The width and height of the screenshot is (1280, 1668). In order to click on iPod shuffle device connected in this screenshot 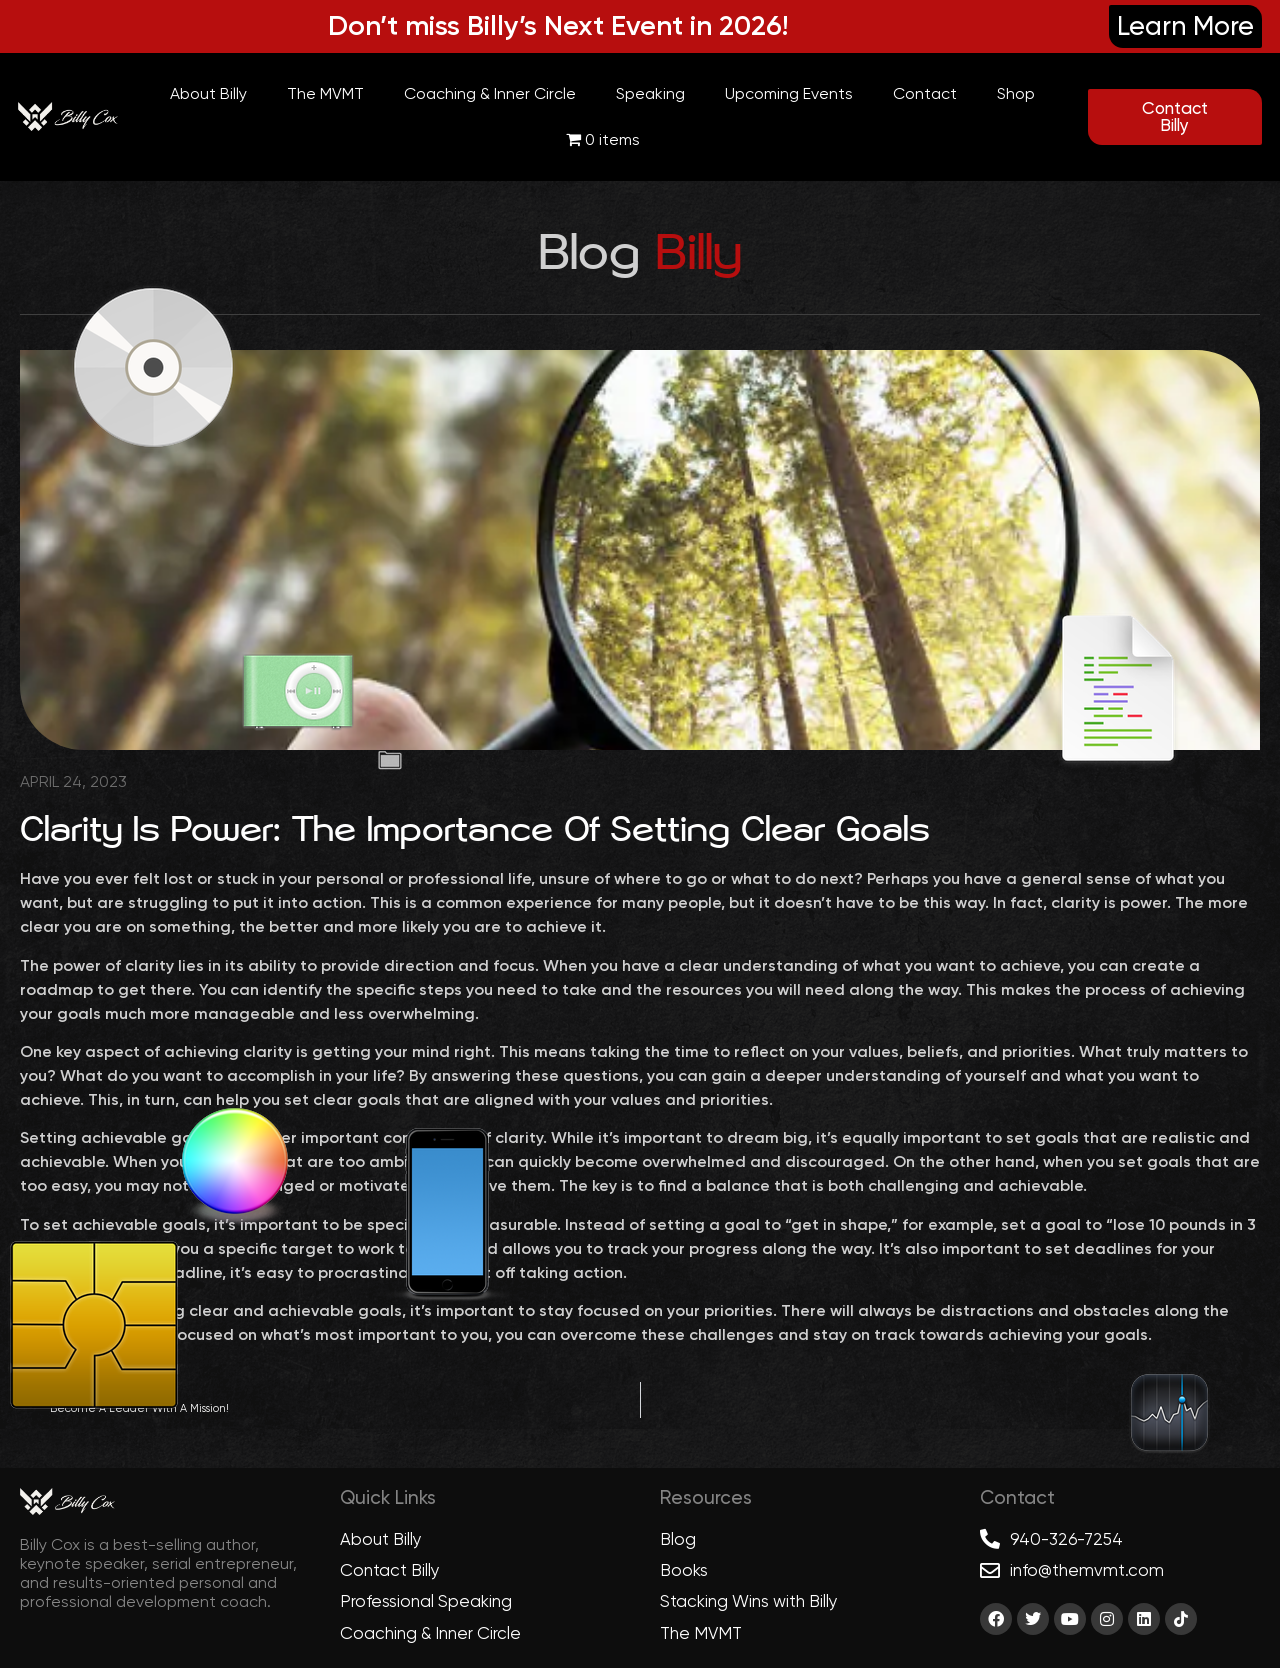, I will do `click(298, 671)`.